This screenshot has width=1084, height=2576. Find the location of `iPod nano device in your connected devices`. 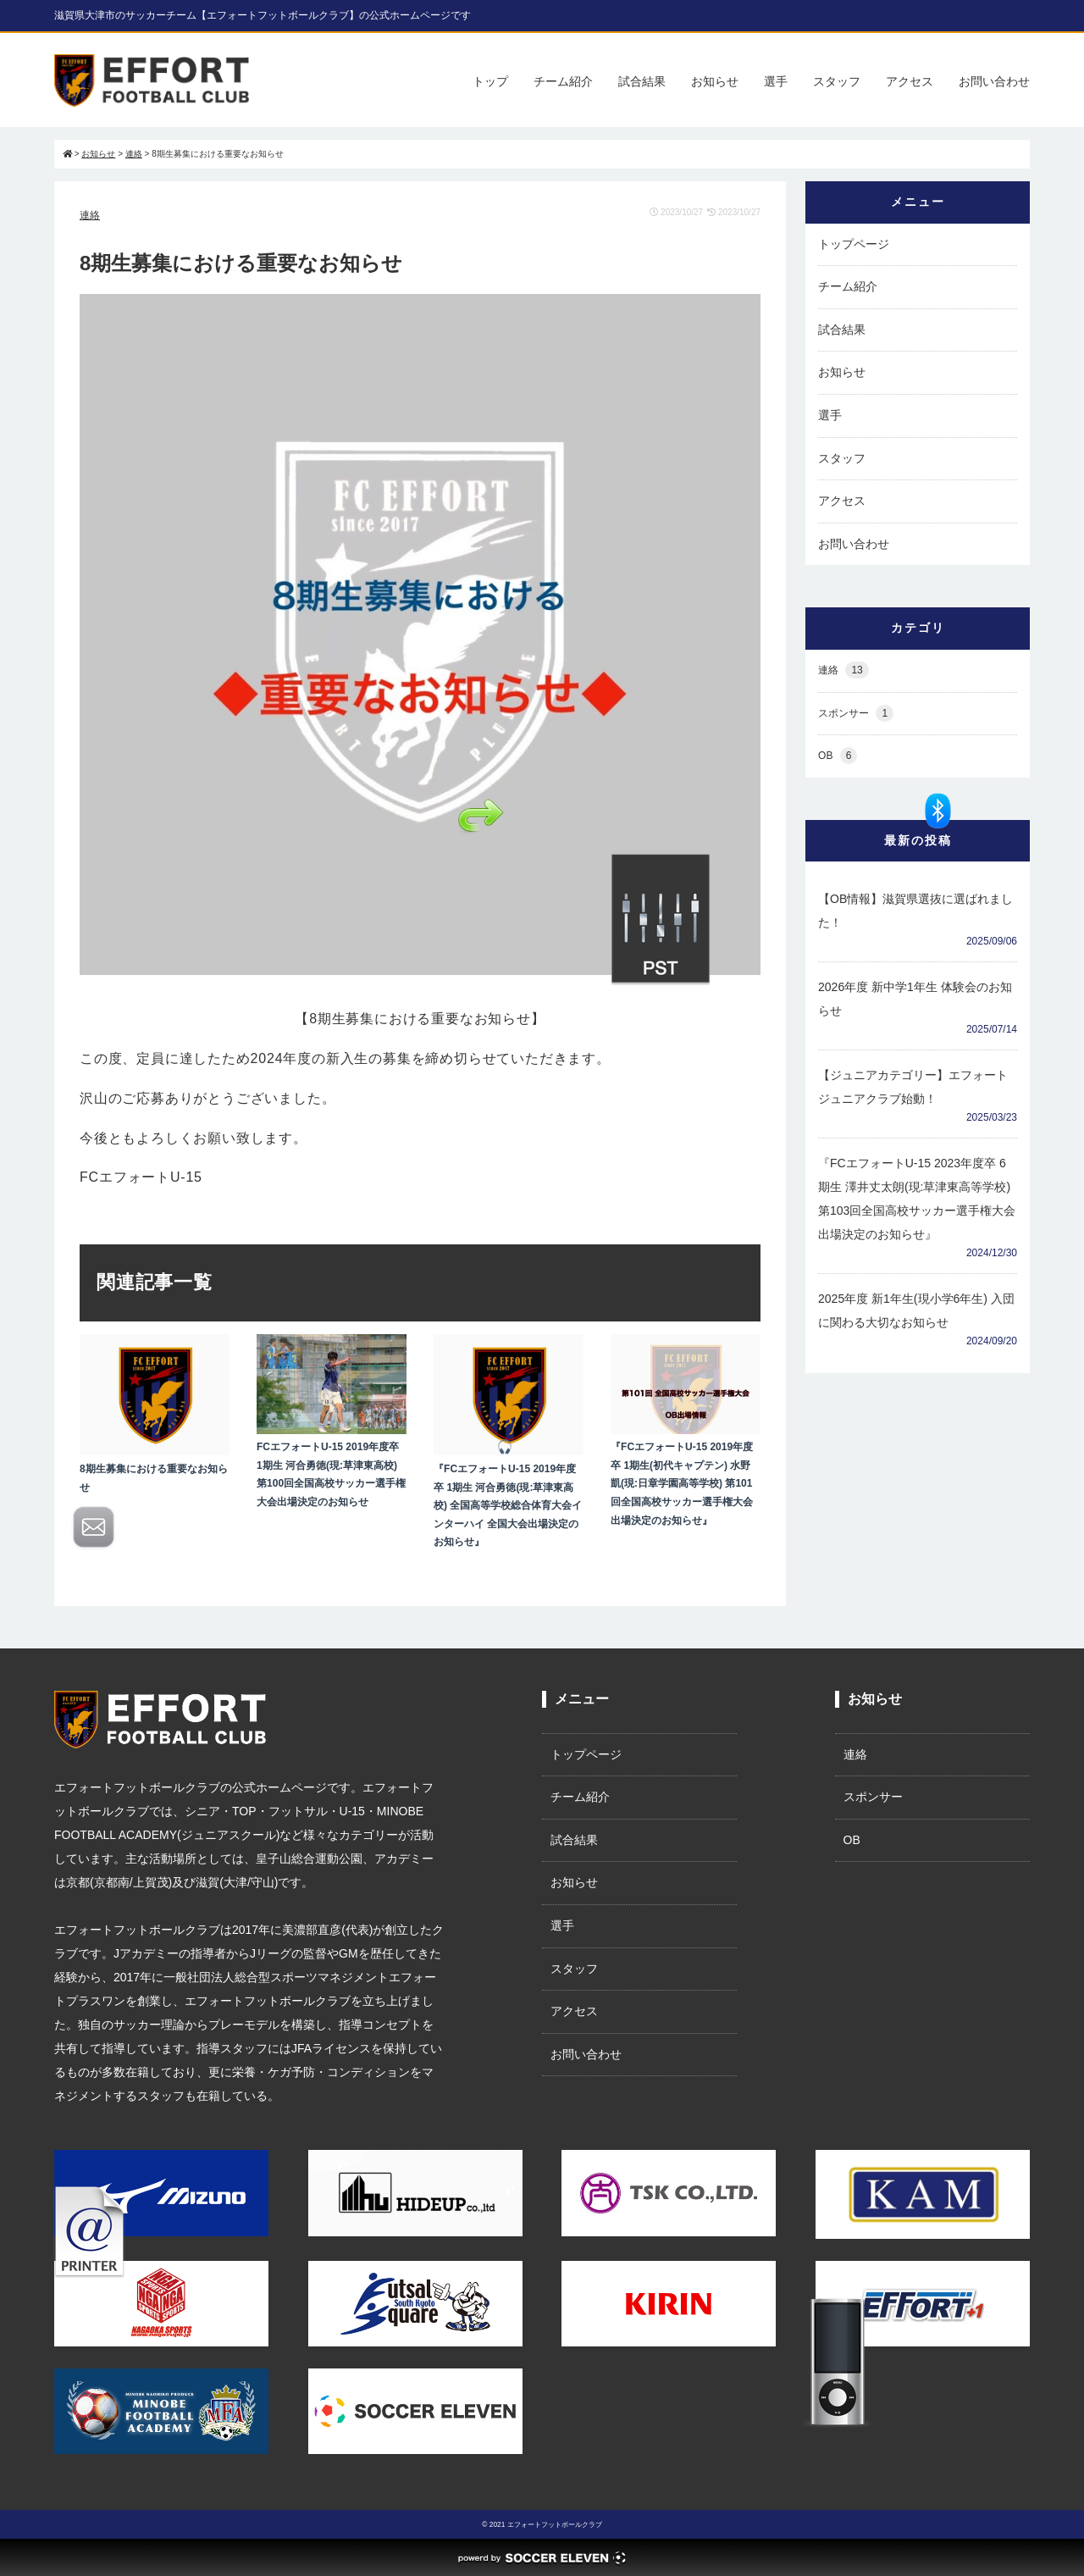

iPod nano device in your connected devices is located at coordinates (837, 2363).